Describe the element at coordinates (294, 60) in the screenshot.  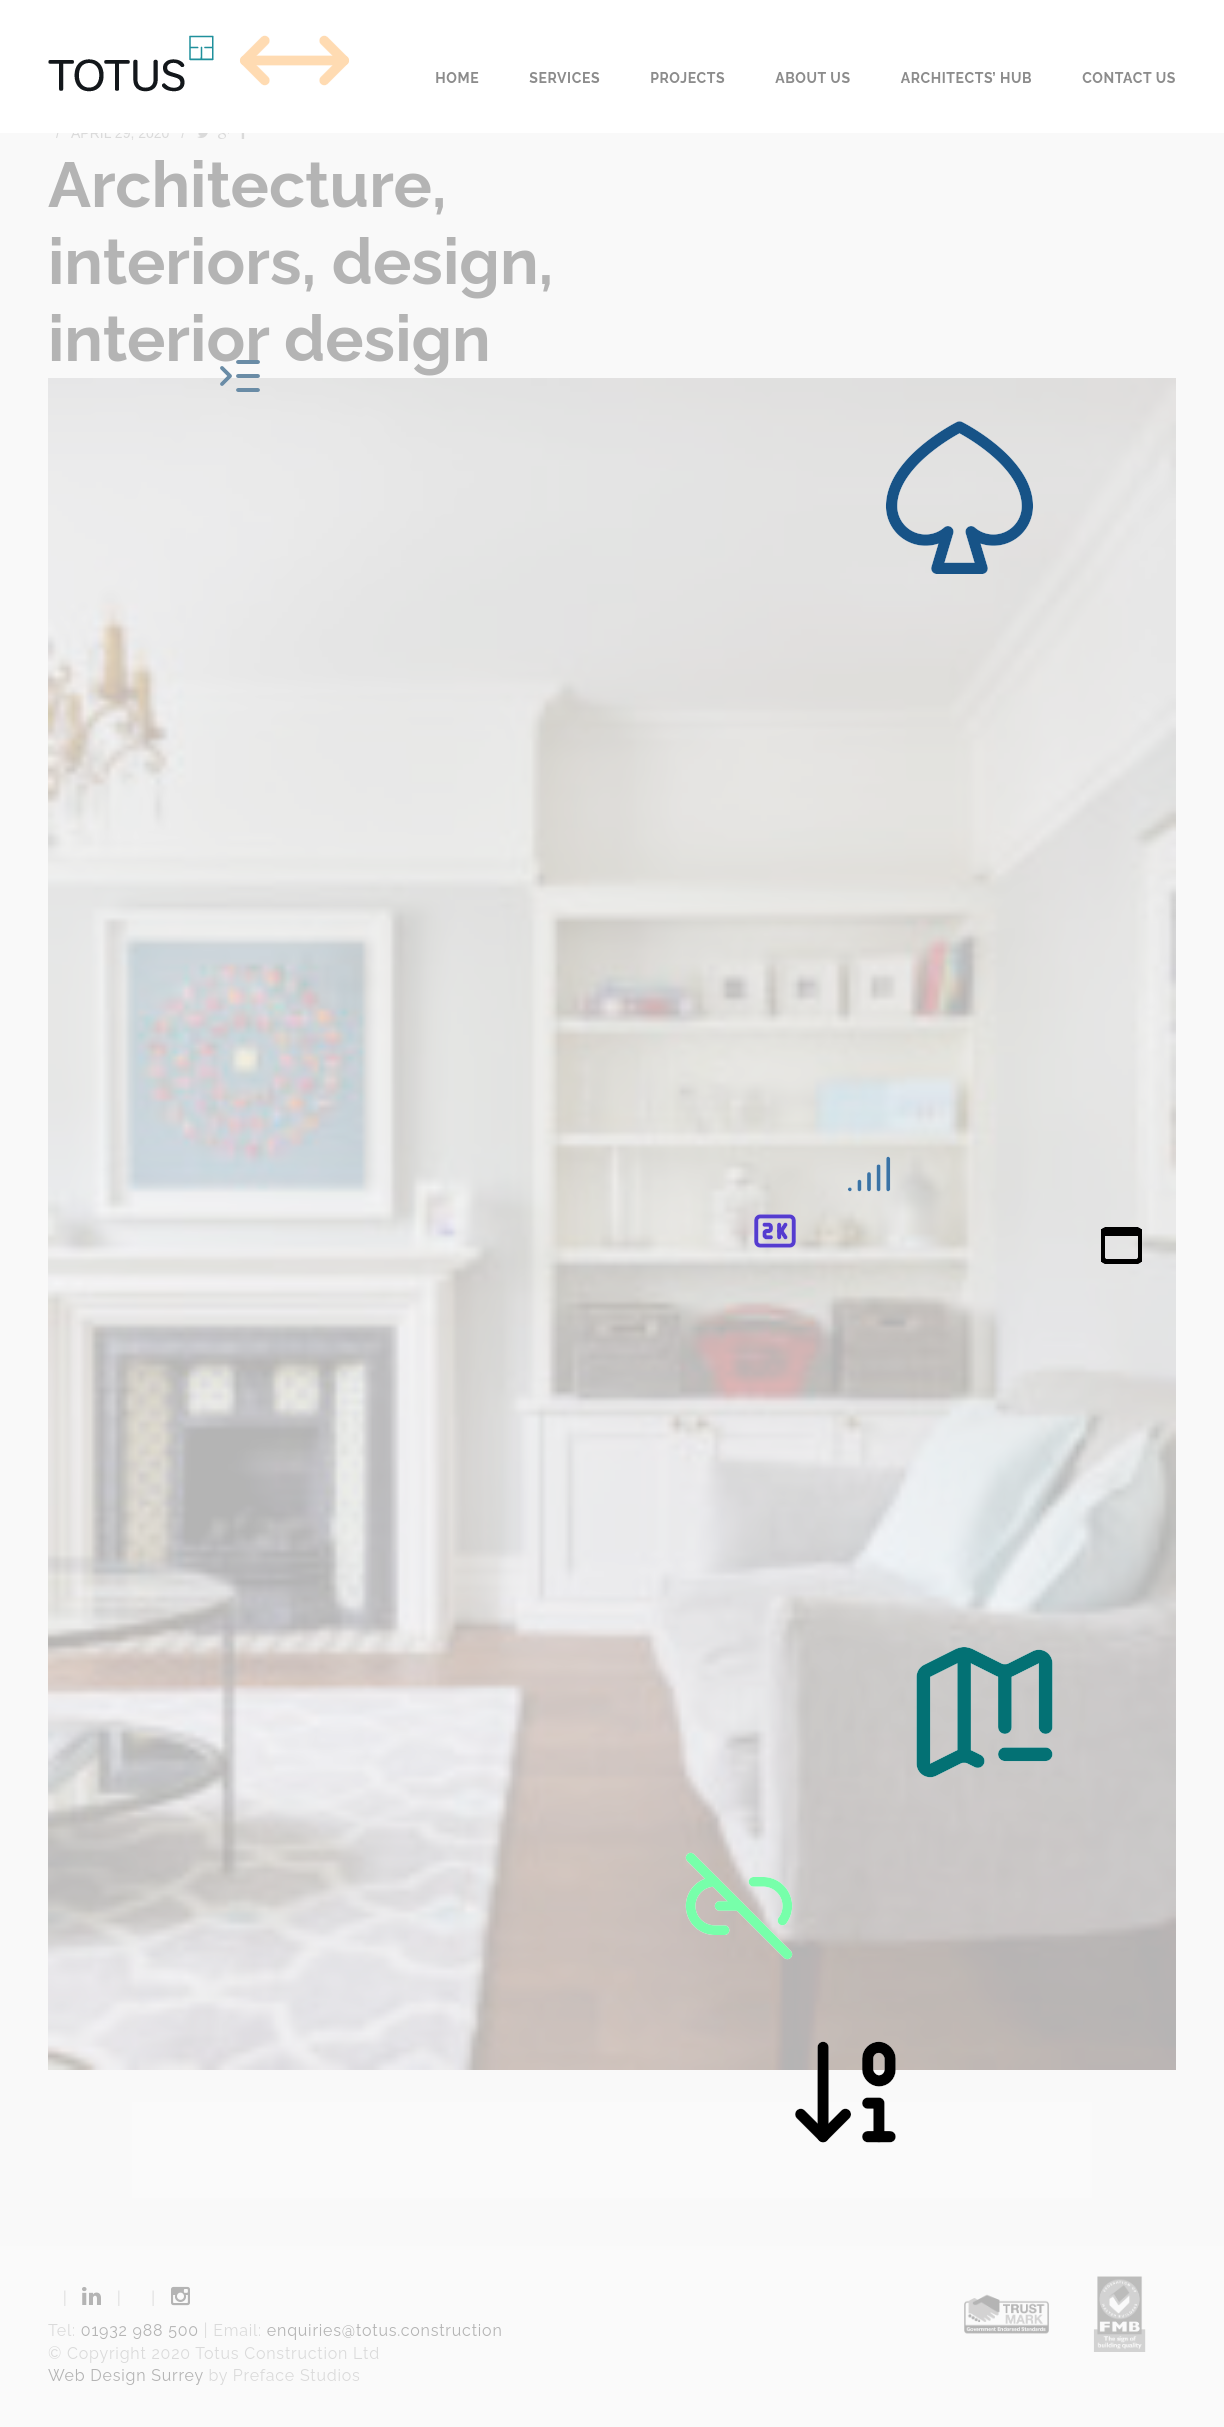
I see `resize element horizontally` at that location.